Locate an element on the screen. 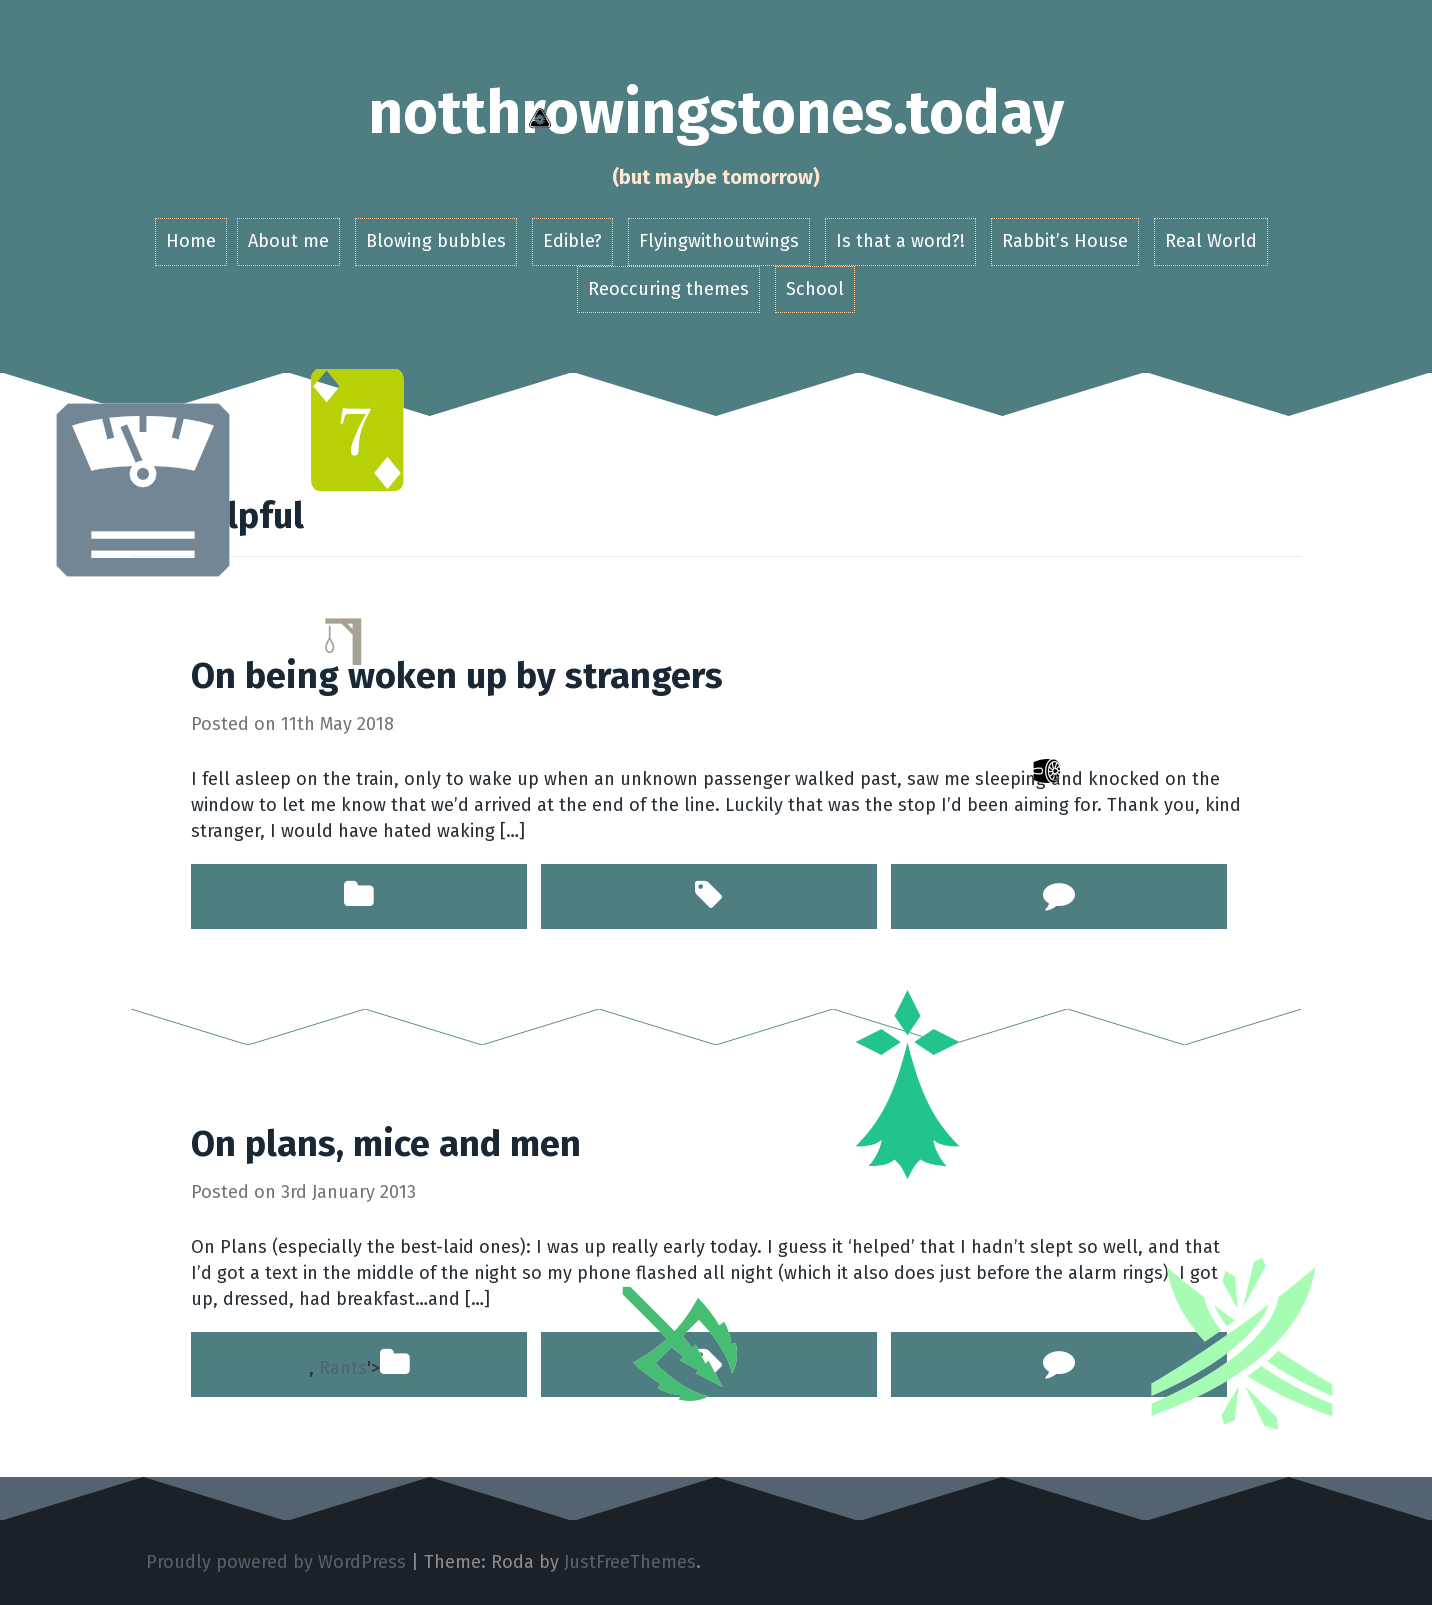  initiate combat or battle mode is located at coordinates (1241, 1345).